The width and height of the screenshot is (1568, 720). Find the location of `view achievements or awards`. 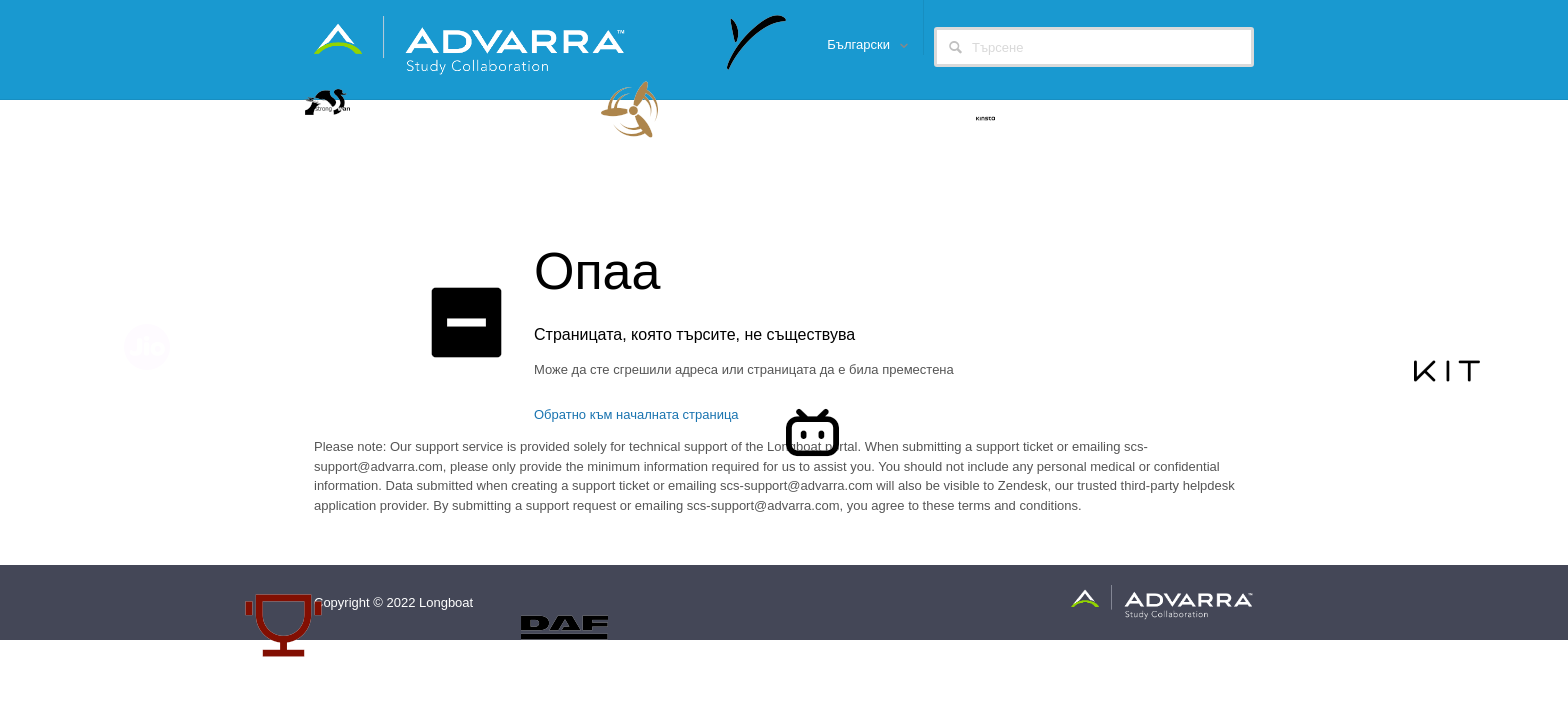

view achievements or awards is located at coordinates (283, 625).